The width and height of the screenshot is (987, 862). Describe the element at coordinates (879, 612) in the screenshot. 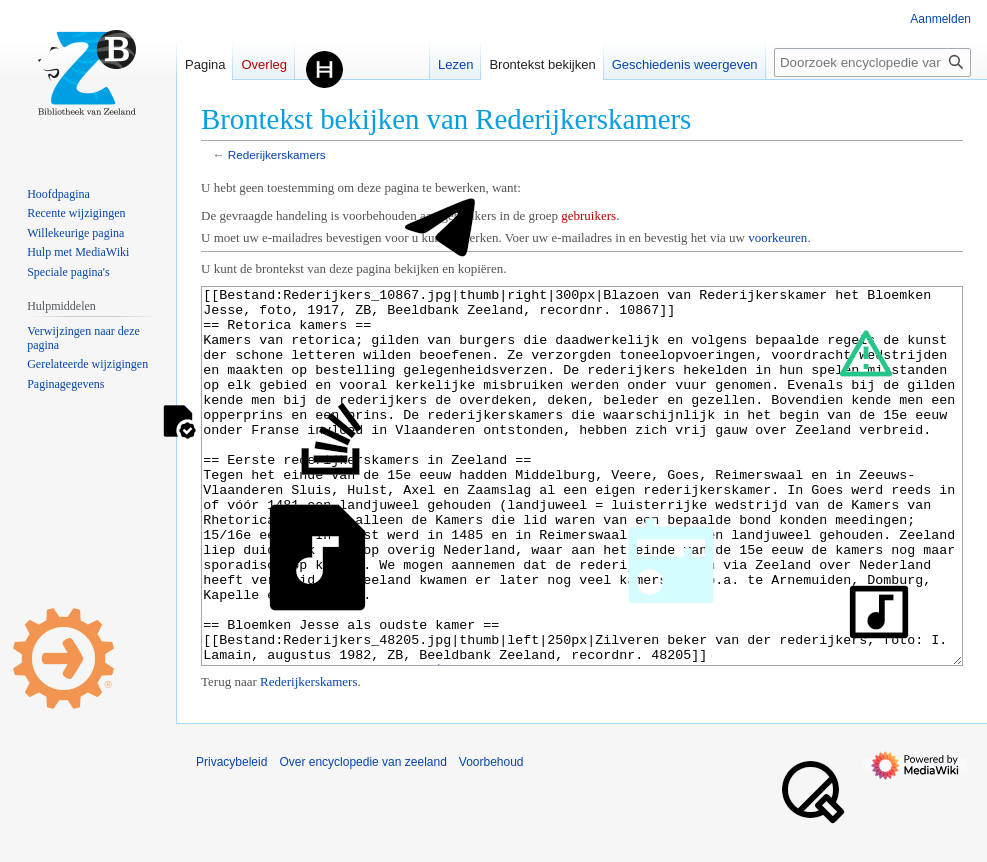

I see `open music video player` at that location.